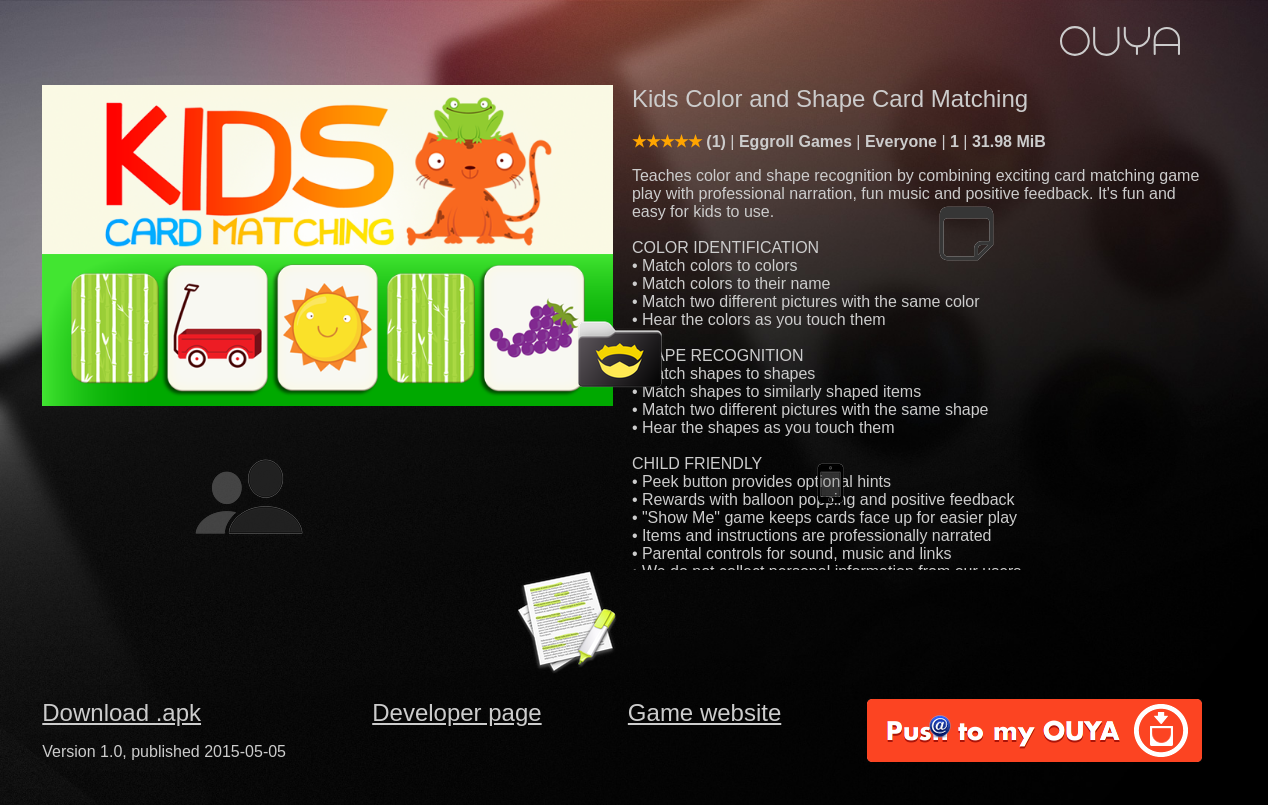  Describe the element at coordinates (619, 356) in the screenshot. I see `folder containing nim programming language projects` at that location.